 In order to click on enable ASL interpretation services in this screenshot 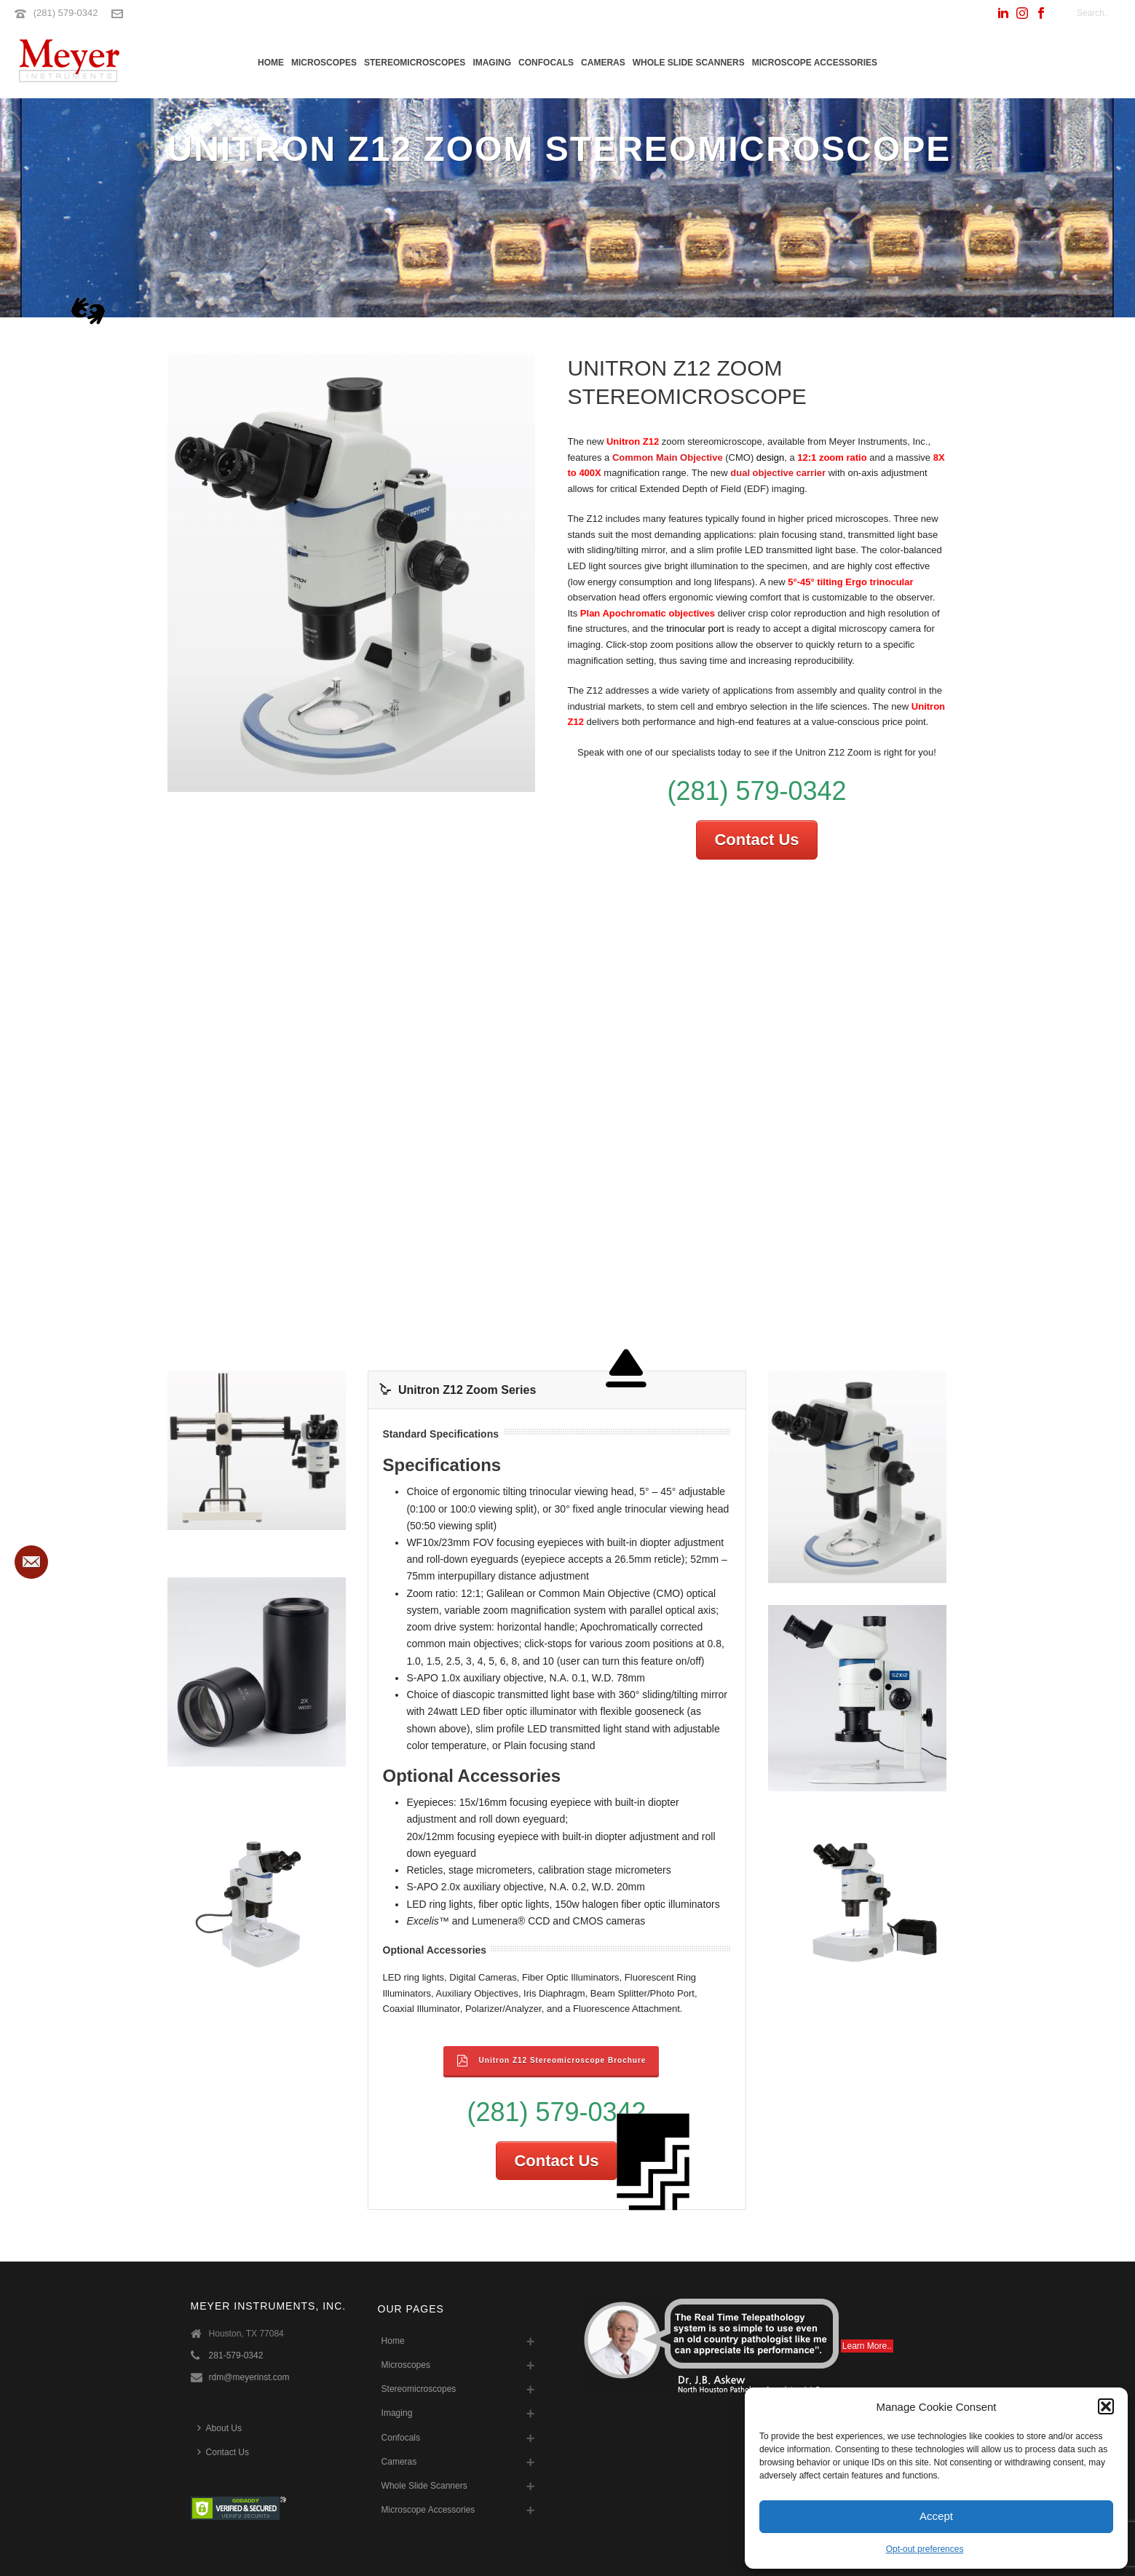, I will do `click(88, 311)`.